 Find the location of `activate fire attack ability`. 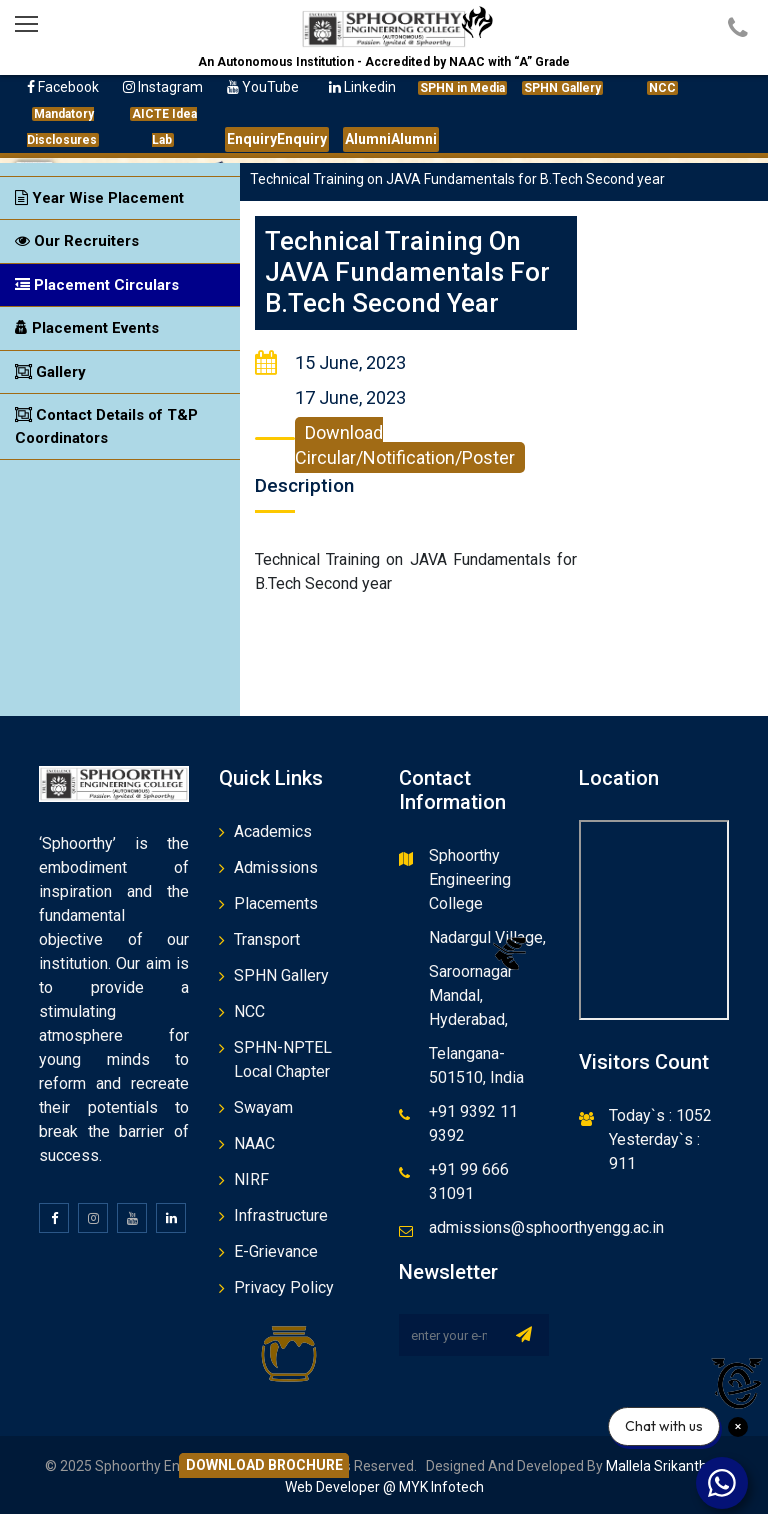

activate fire attack ability is located at coordinates (477, 22).